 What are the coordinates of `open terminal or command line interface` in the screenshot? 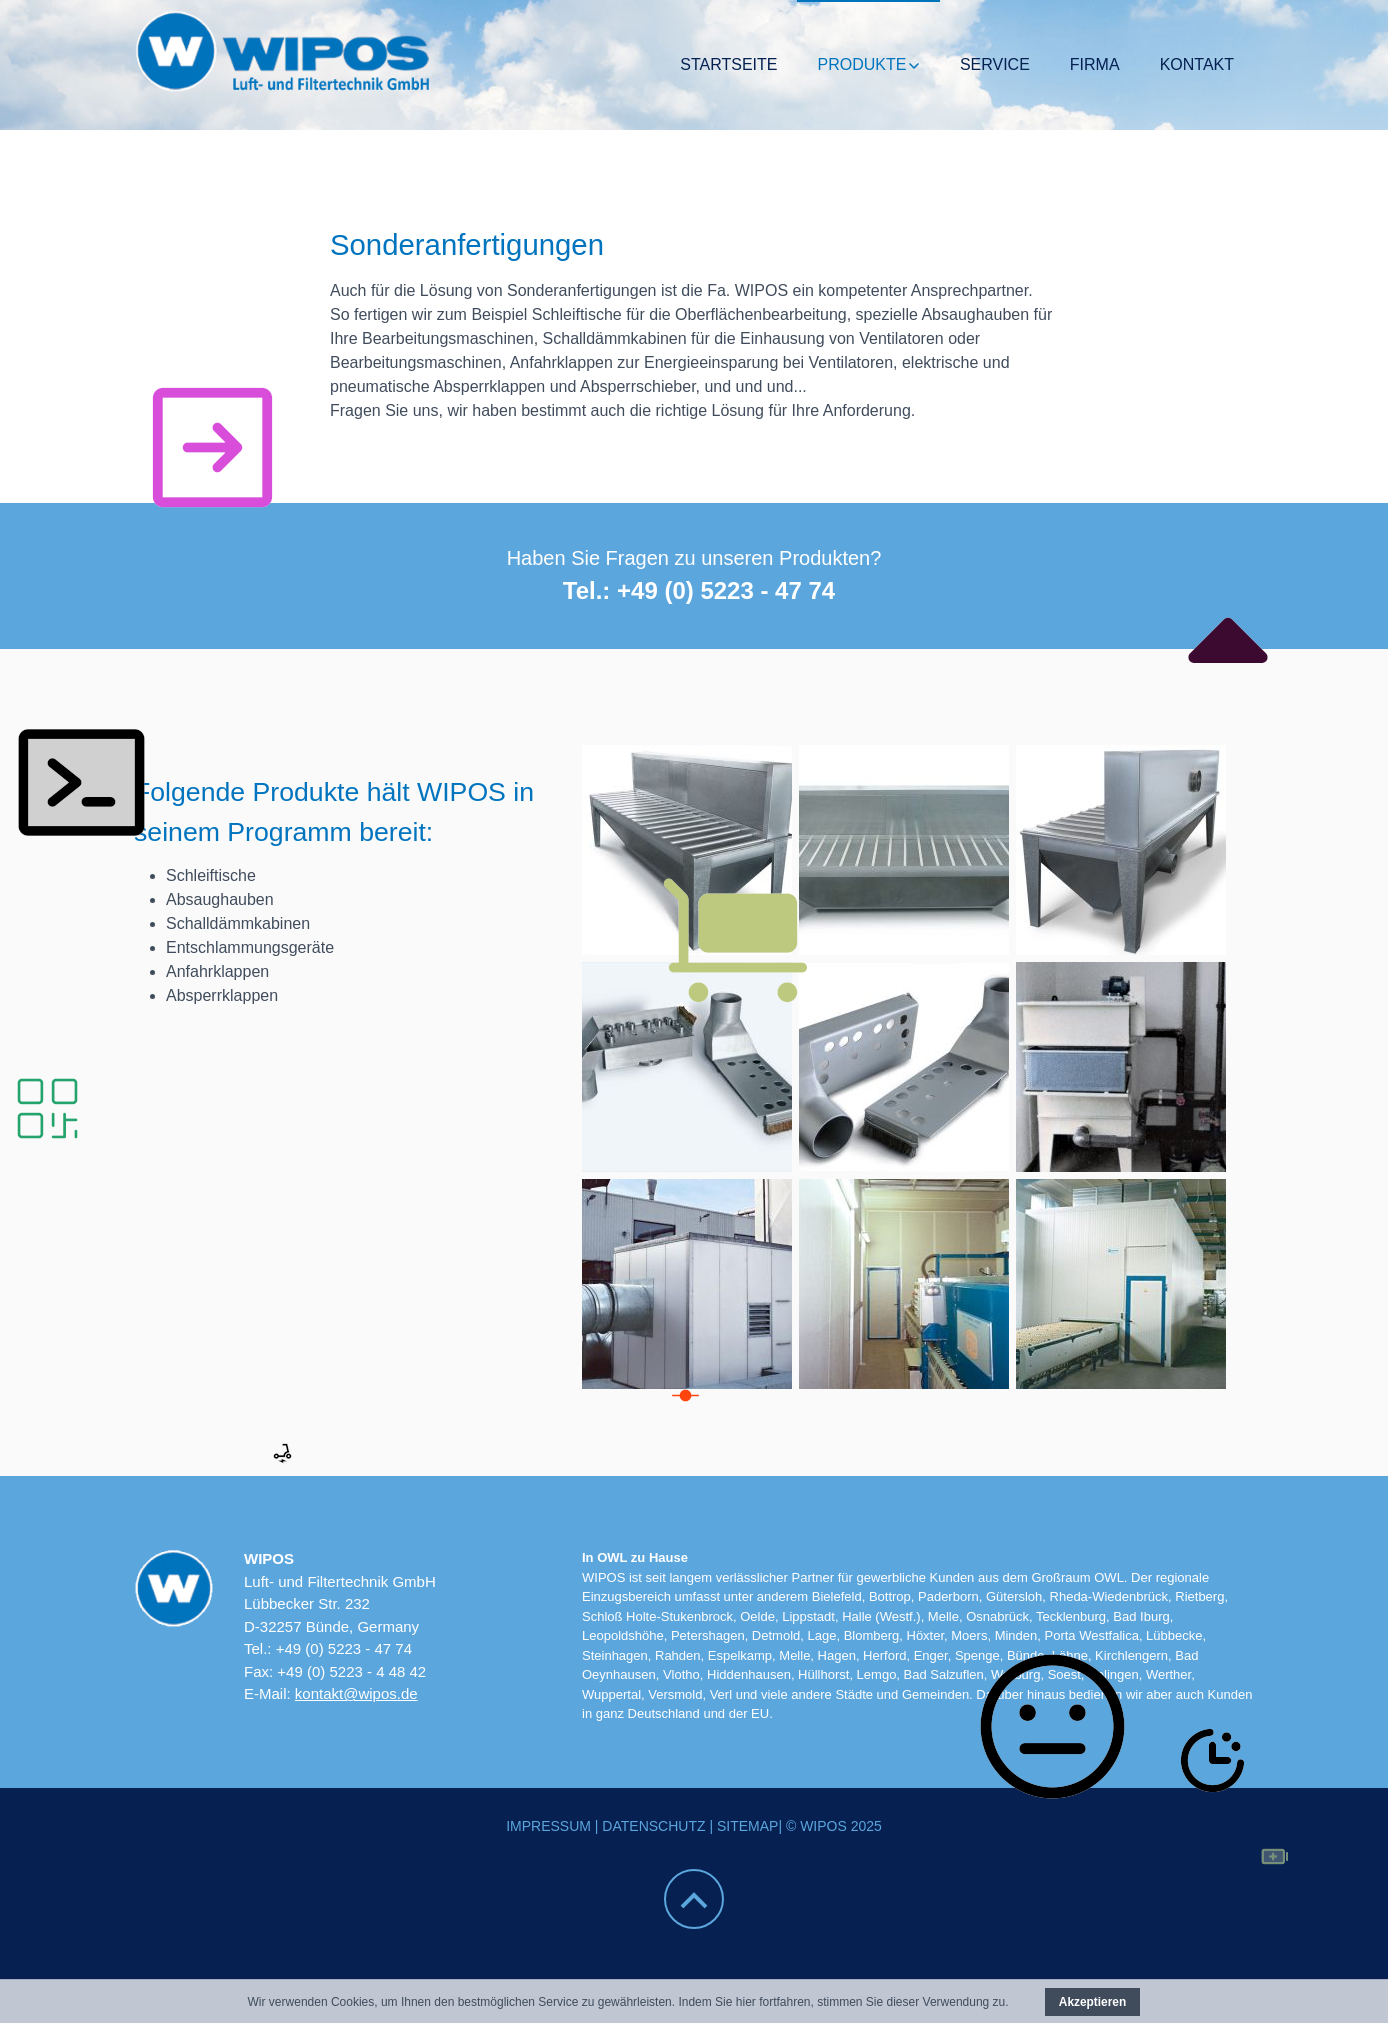 It's located at (81, 782).